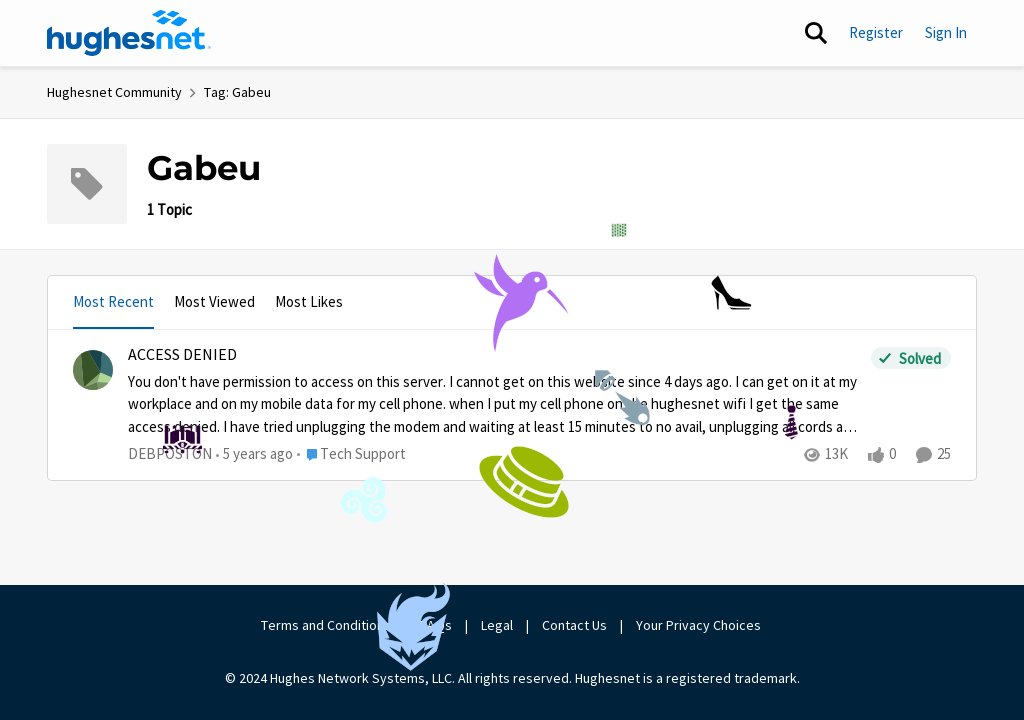  What do you see at coordinates (731, 292) in the screenshot?
I see `browse women's footwear category` at bounding box center [731, 292].